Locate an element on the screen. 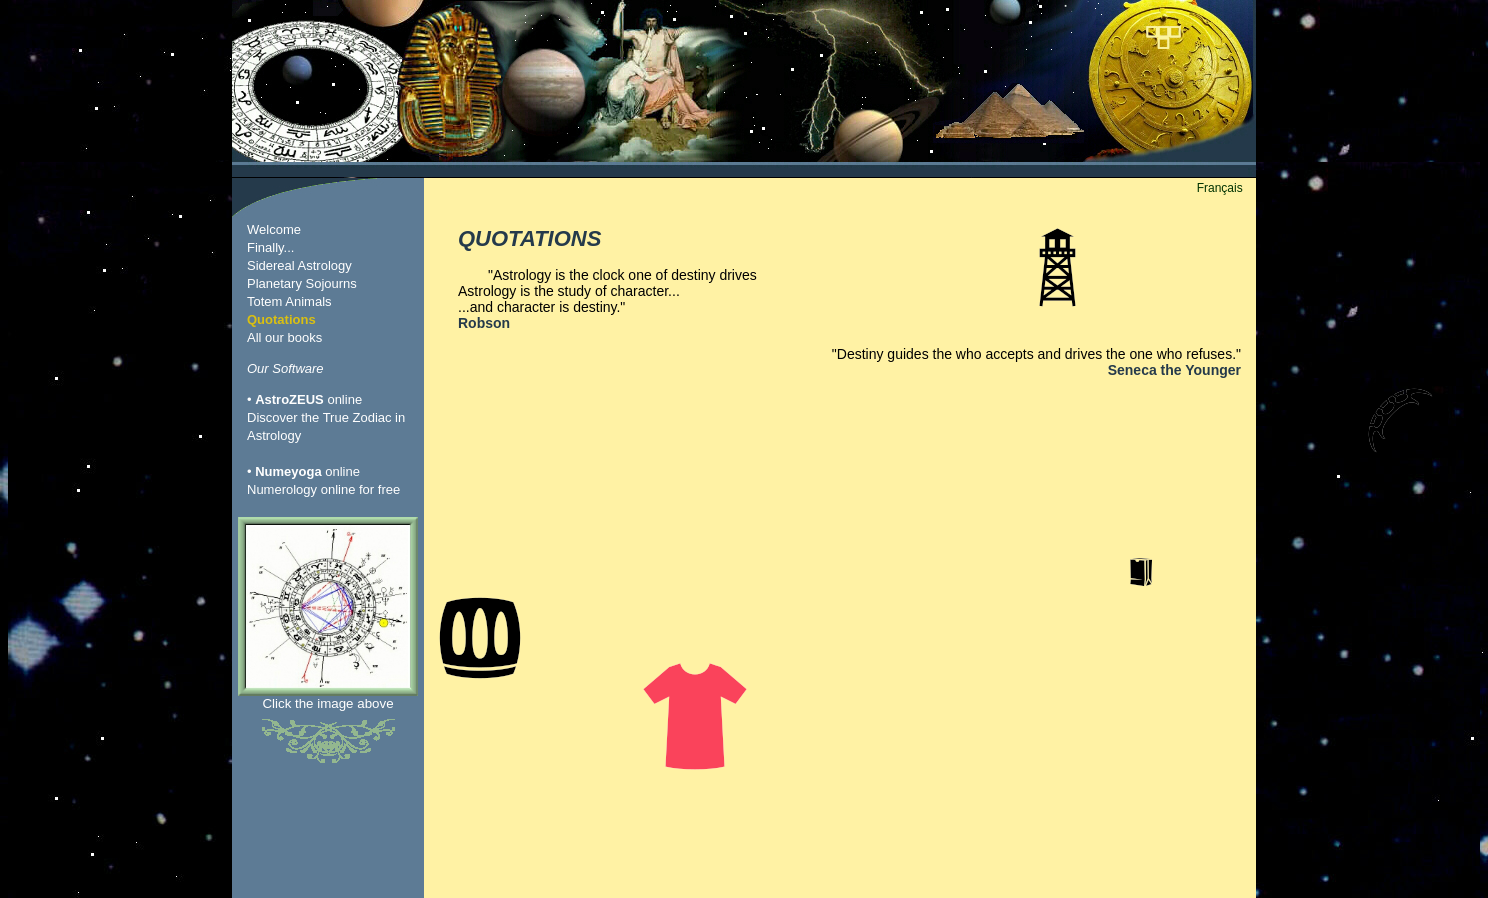 This screenshot has height=898, width=1488. select the bat'leth weapon in a game inventory is located at coordinates (1400, 420).